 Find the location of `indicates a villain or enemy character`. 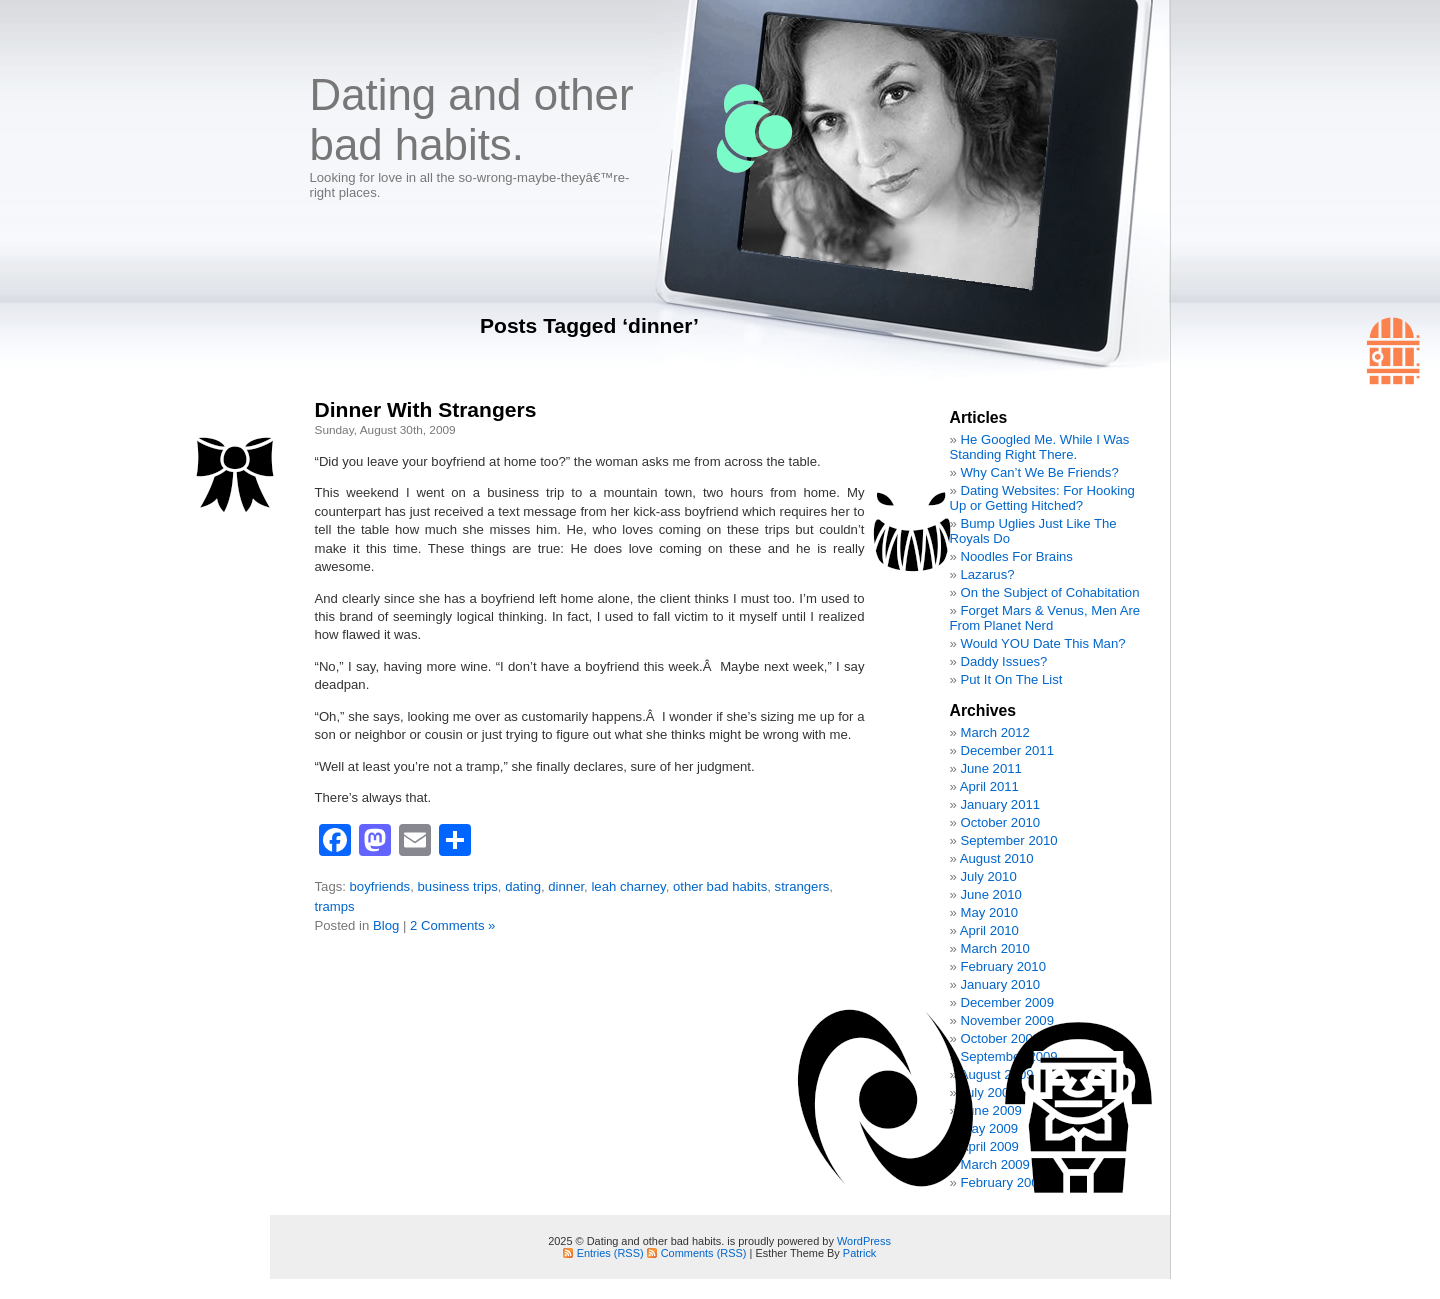

indicates a villain or enemy character is located at coordinates (911, 532).